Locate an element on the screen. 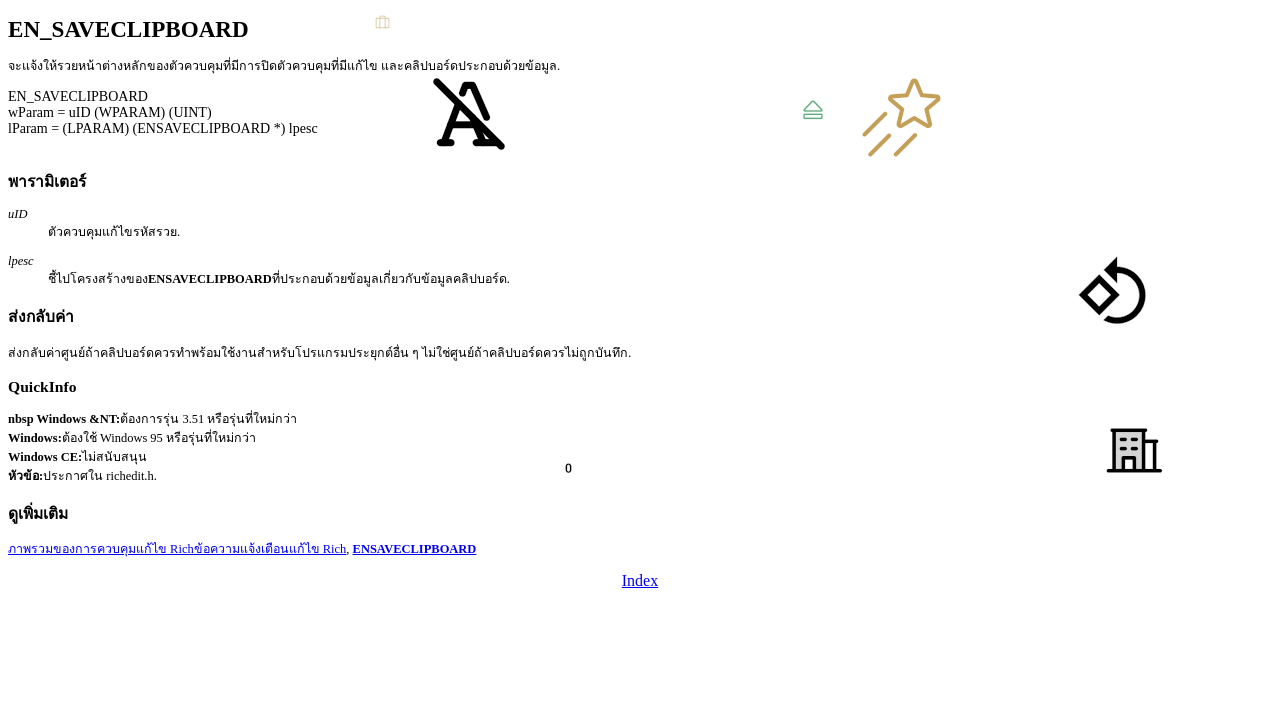 Image resolution: width=1280 pixels, height=720 pixels. add to favorites or wishlist is located at coordinates (901, 117).